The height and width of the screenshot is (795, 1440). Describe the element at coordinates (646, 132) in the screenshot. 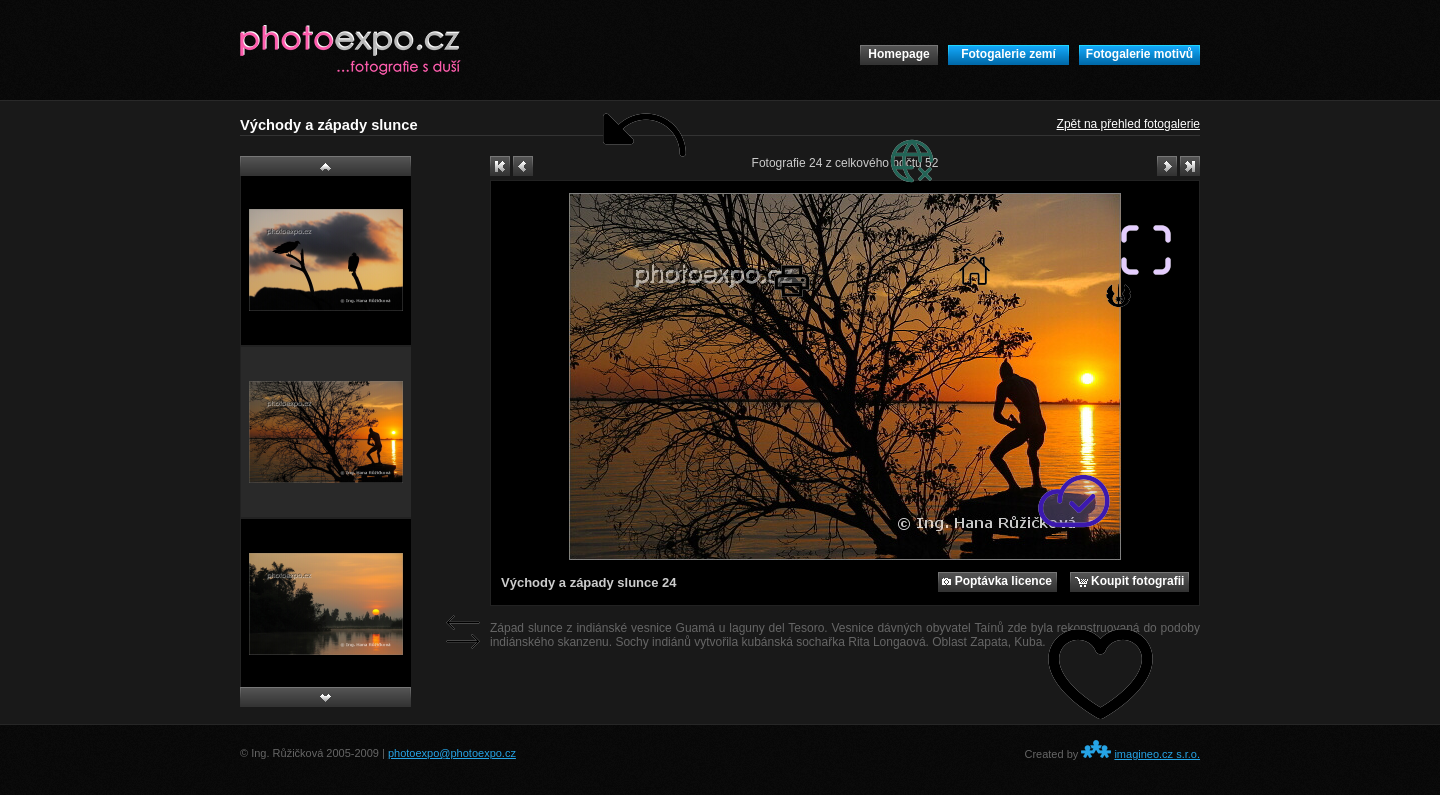

I see `undo last action` at that location.